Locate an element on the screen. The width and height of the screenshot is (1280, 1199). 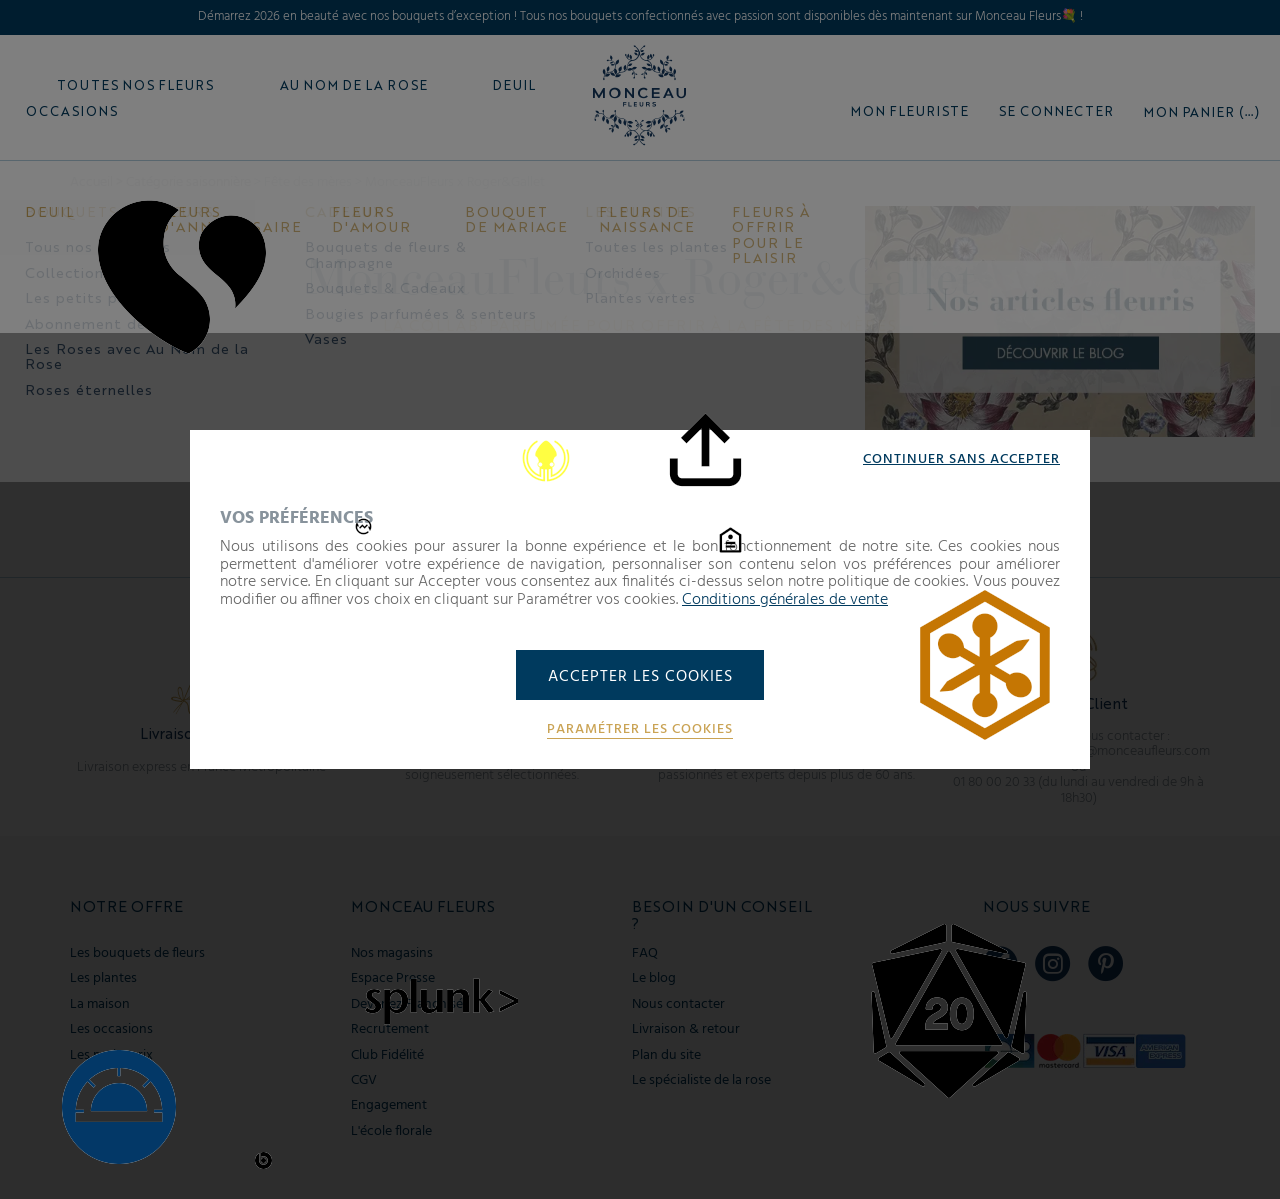
open Roll20 virtual tabletop platform is located at coordinates (949, 1011).